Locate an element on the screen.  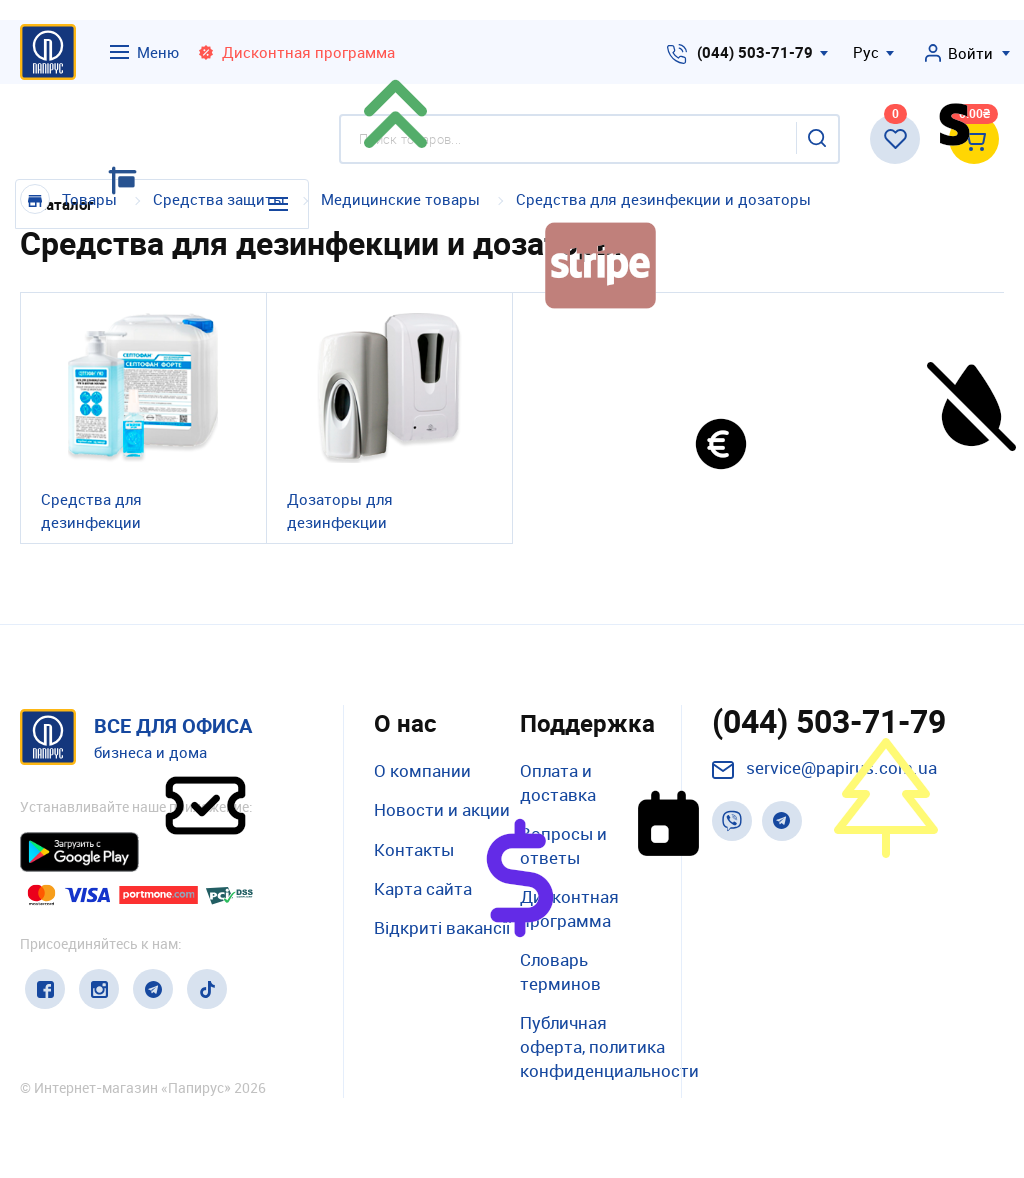
view price or amount in euros is located at coordinates (721, 444).